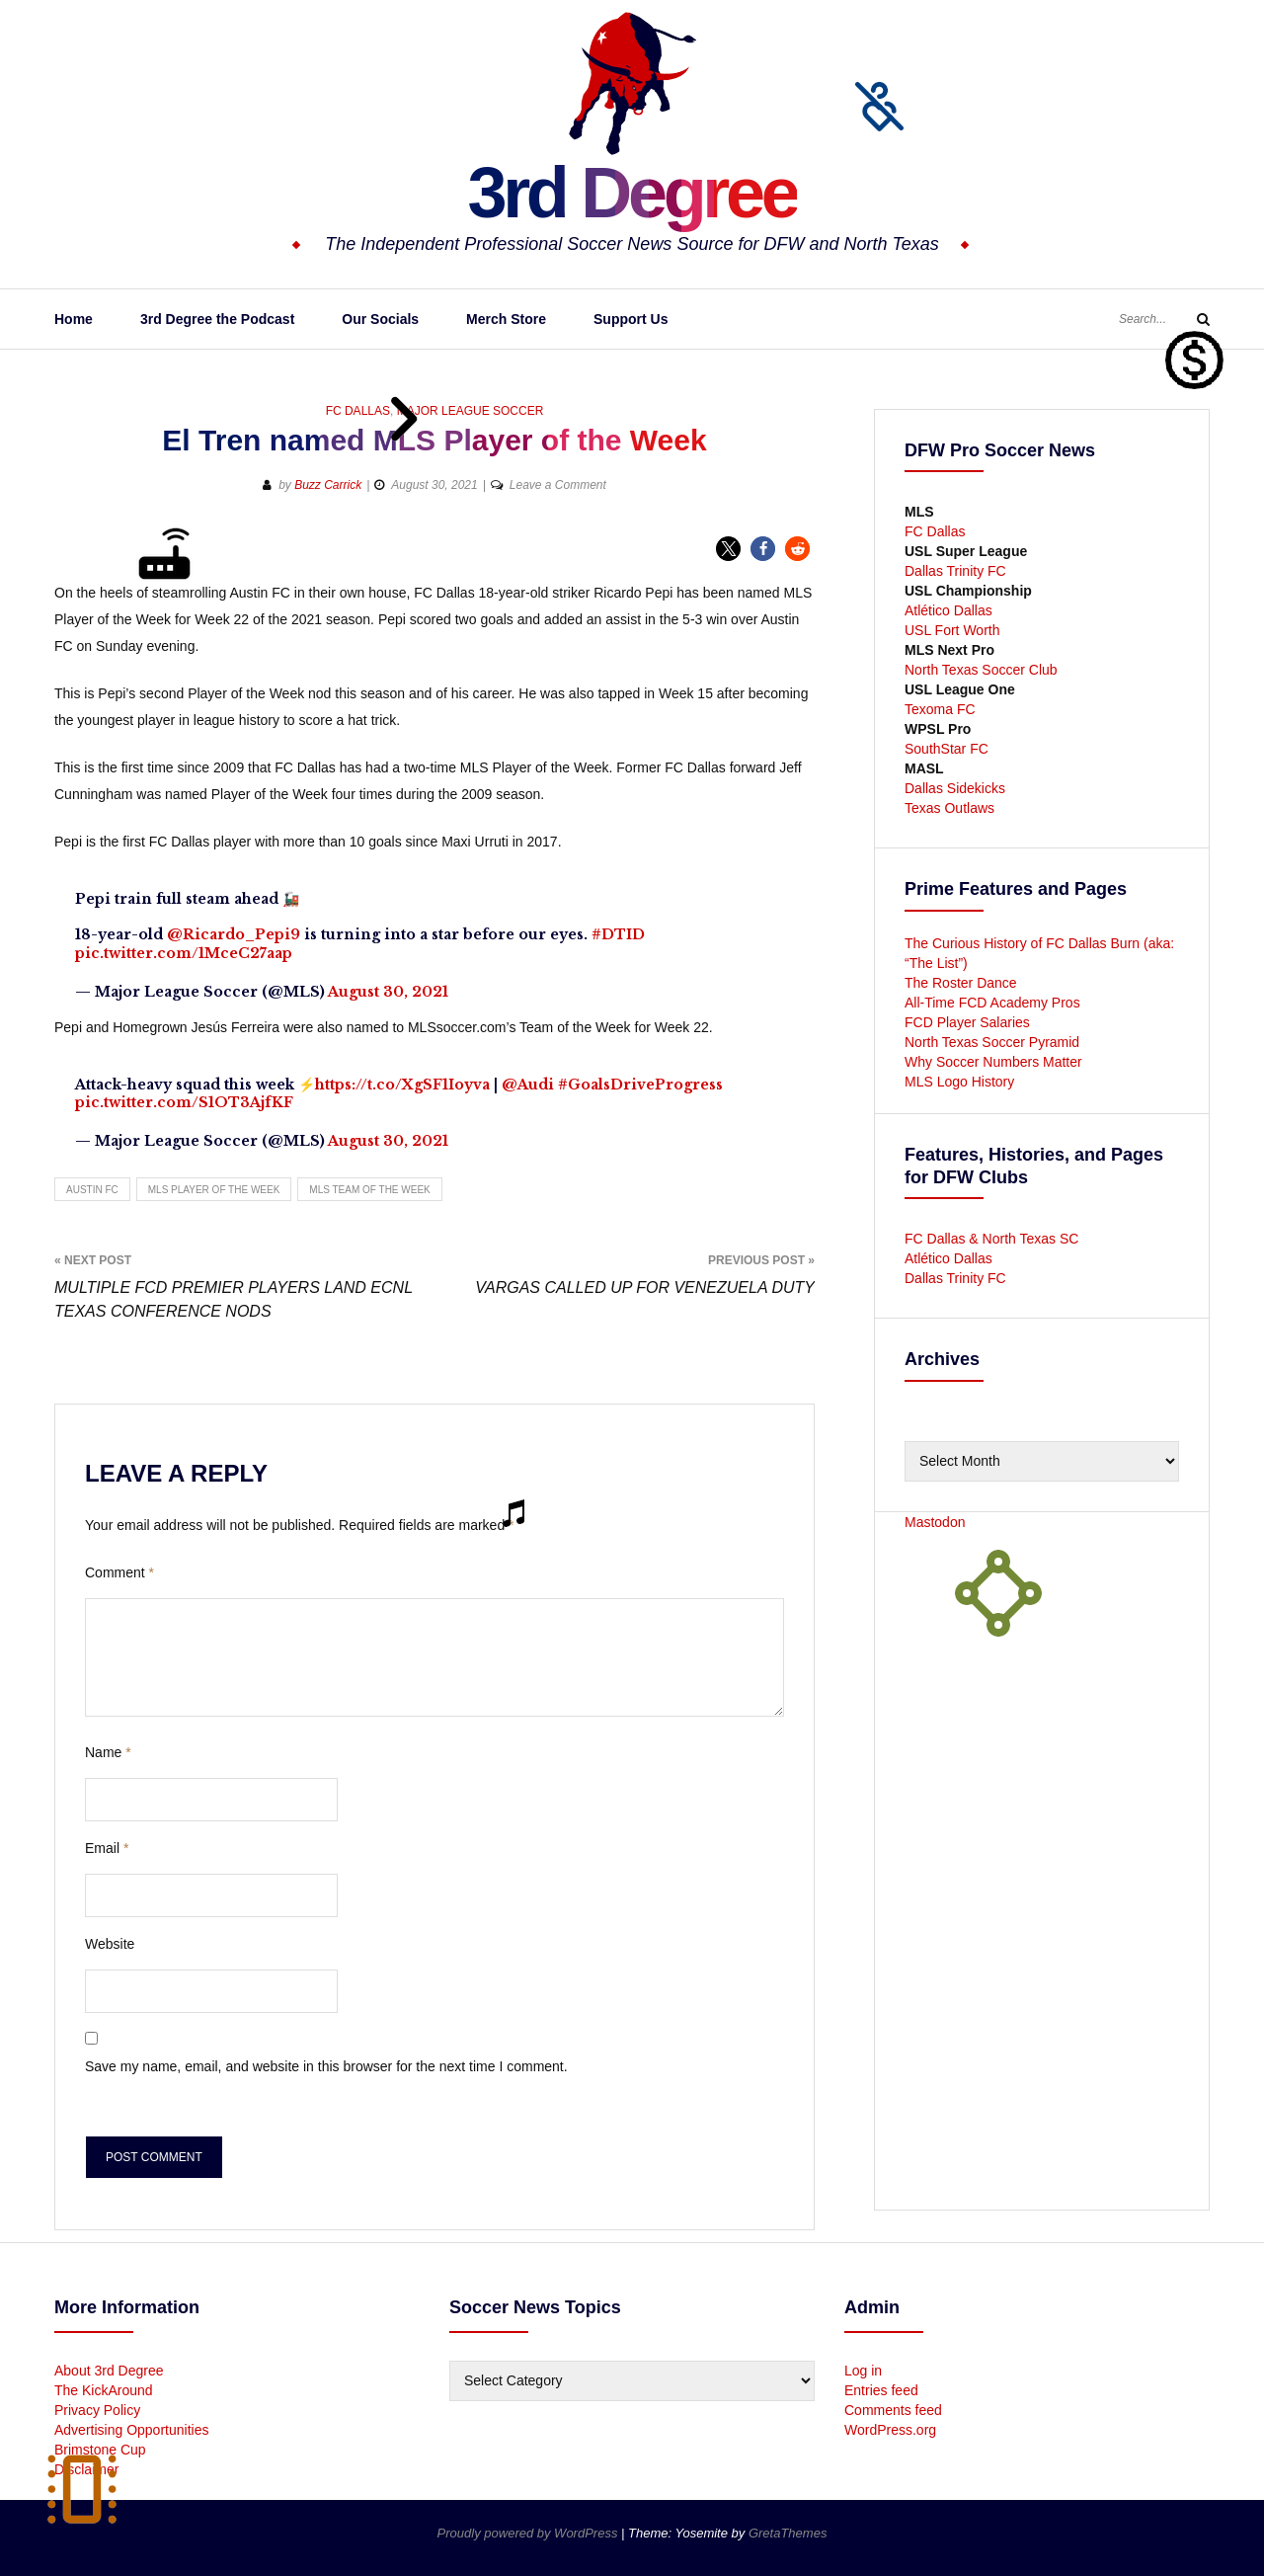 This screenshot has width=1264, height=2576. Describe the element at coordinates (998, 1593) in the screenshot. I see `view ring network topology` at that location.